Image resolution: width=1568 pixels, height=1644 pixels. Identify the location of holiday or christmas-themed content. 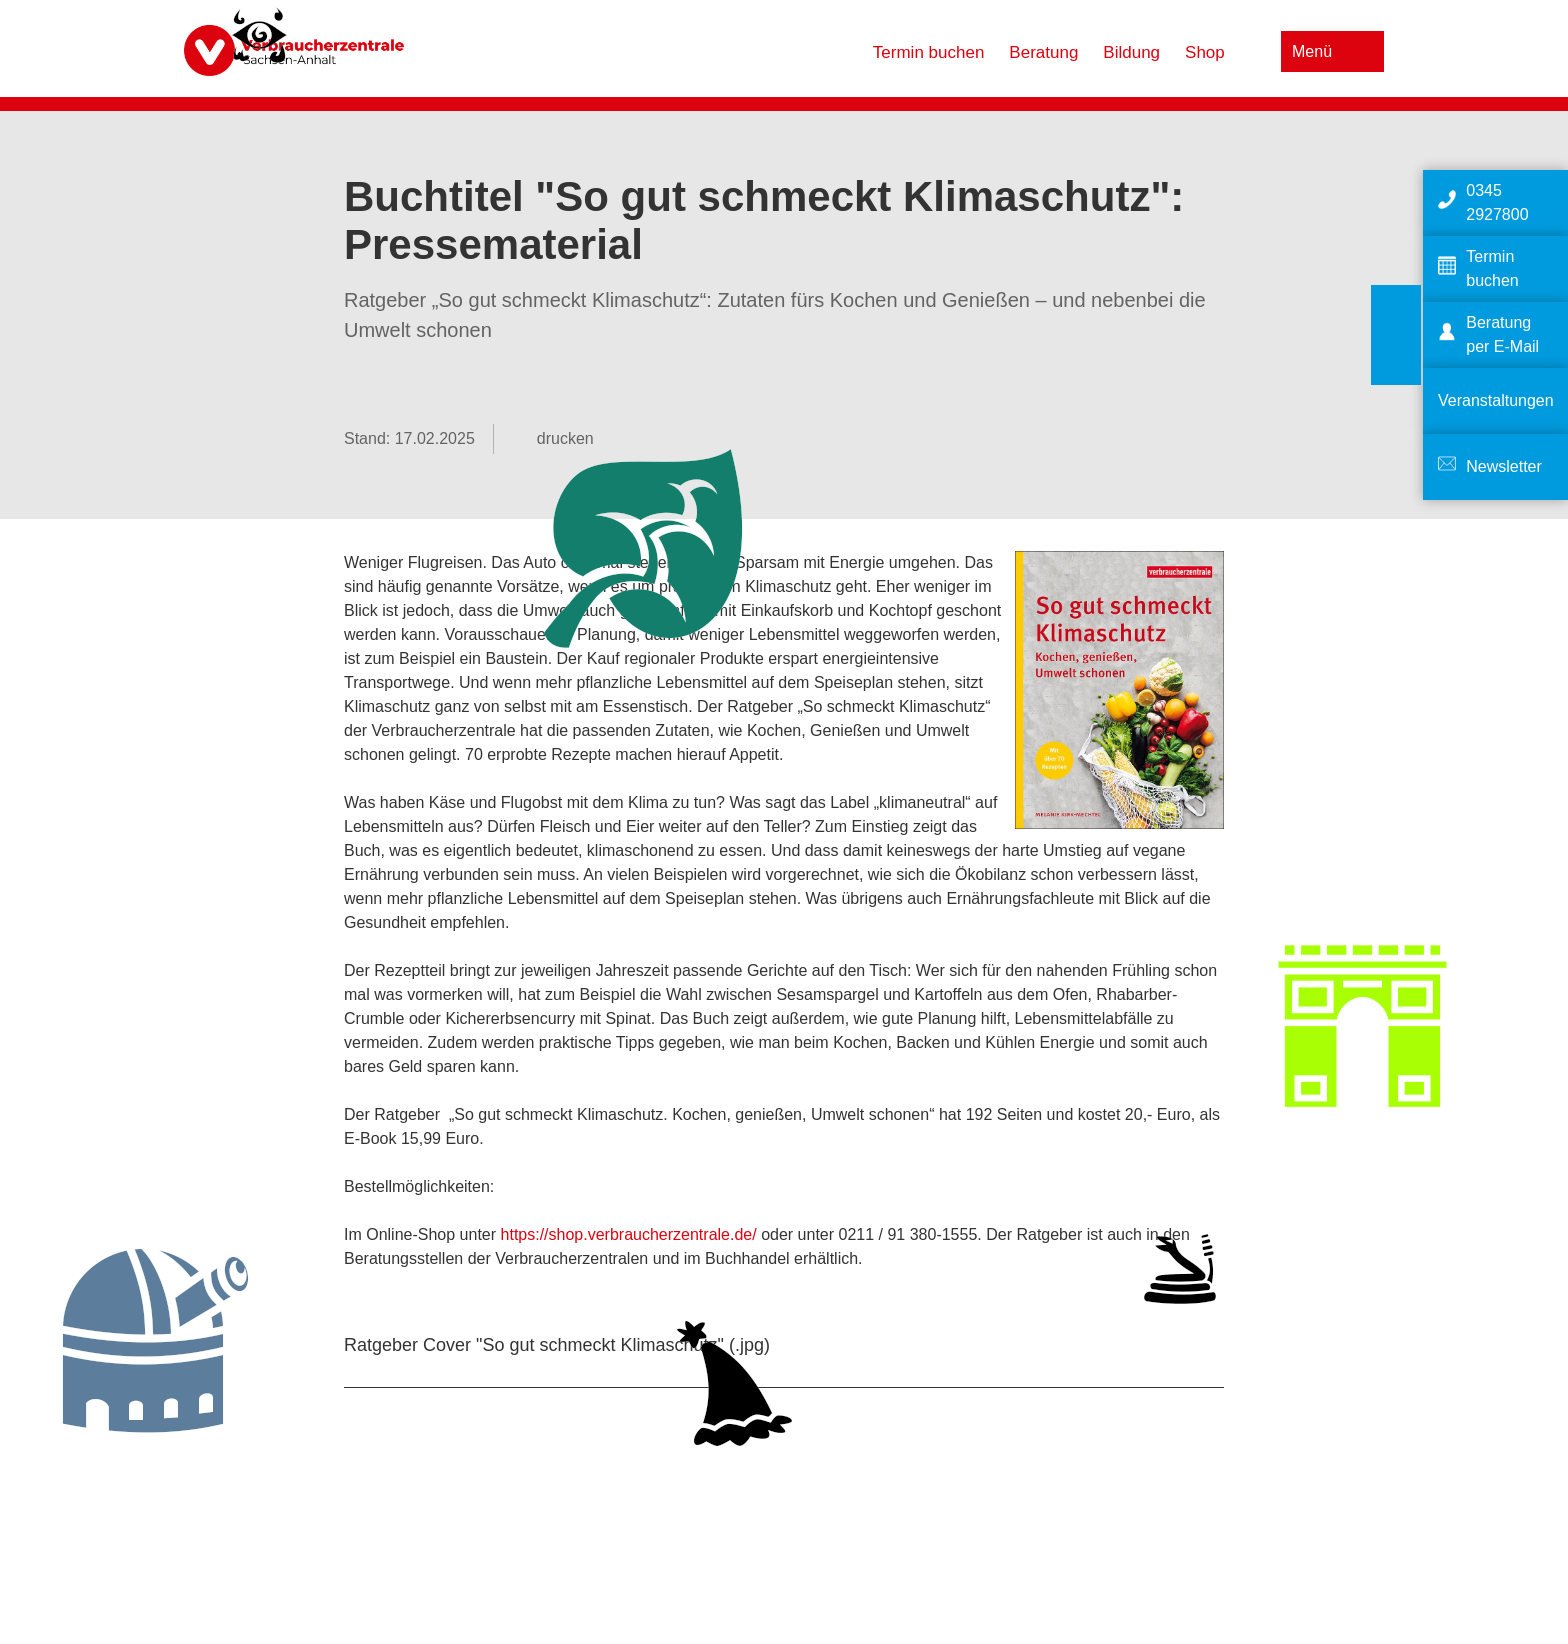
(734, 1383).